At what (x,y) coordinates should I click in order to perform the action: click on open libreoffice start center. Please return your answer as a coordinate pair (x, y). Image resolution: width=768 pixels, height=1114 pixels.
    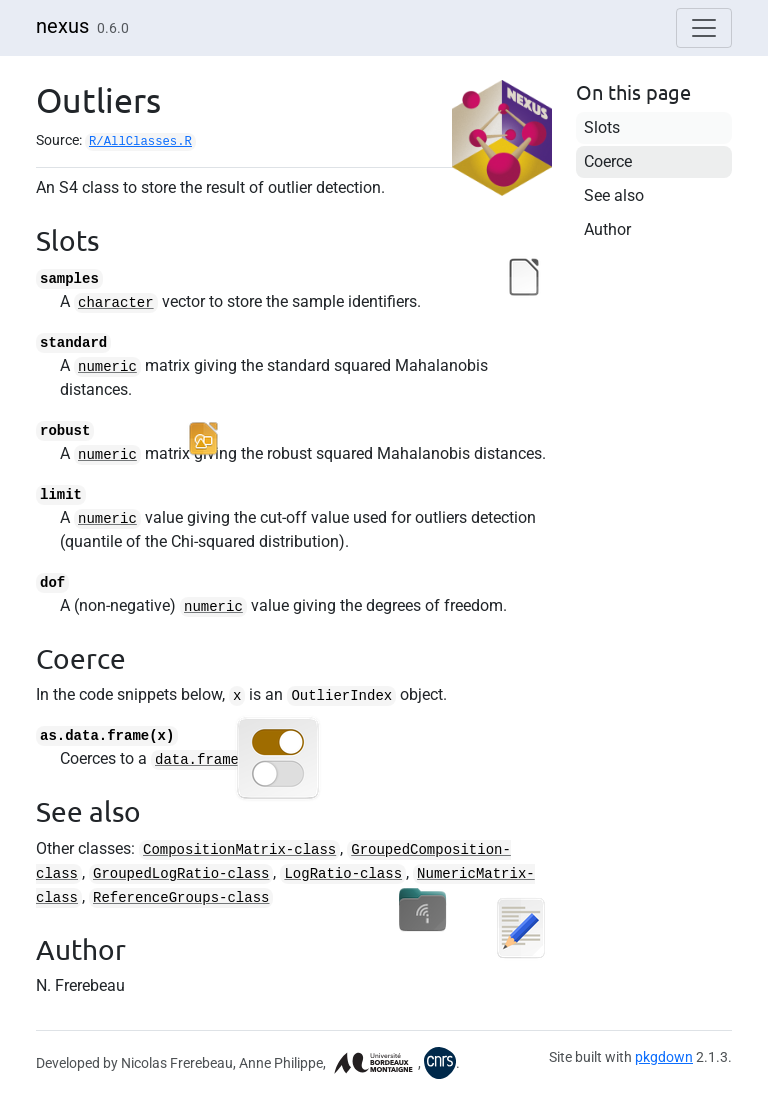
    Looking at the image, I should click on (524, 277).